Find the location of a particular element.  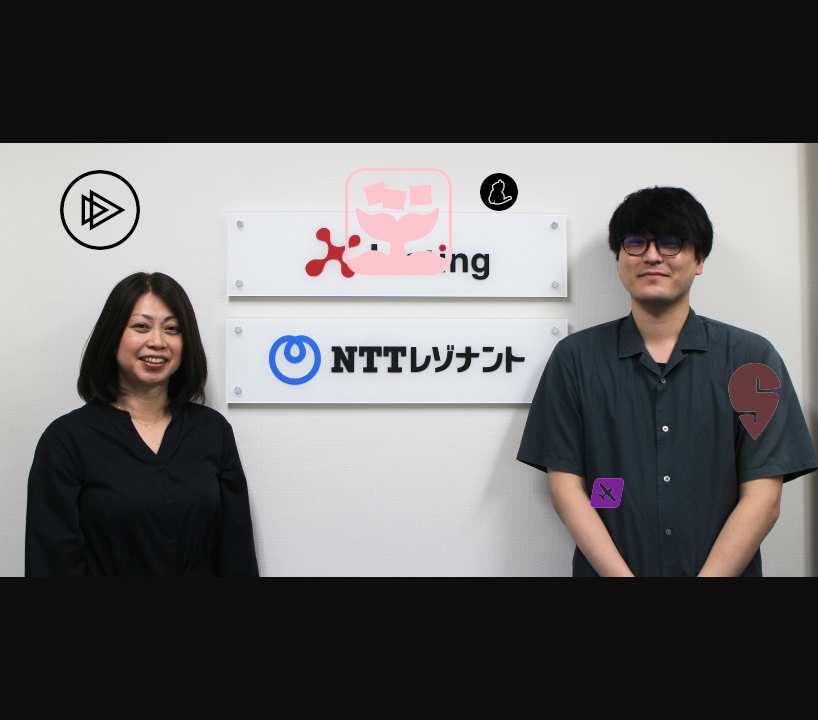

yarn package manager logo is located at coordinates (499, 192).